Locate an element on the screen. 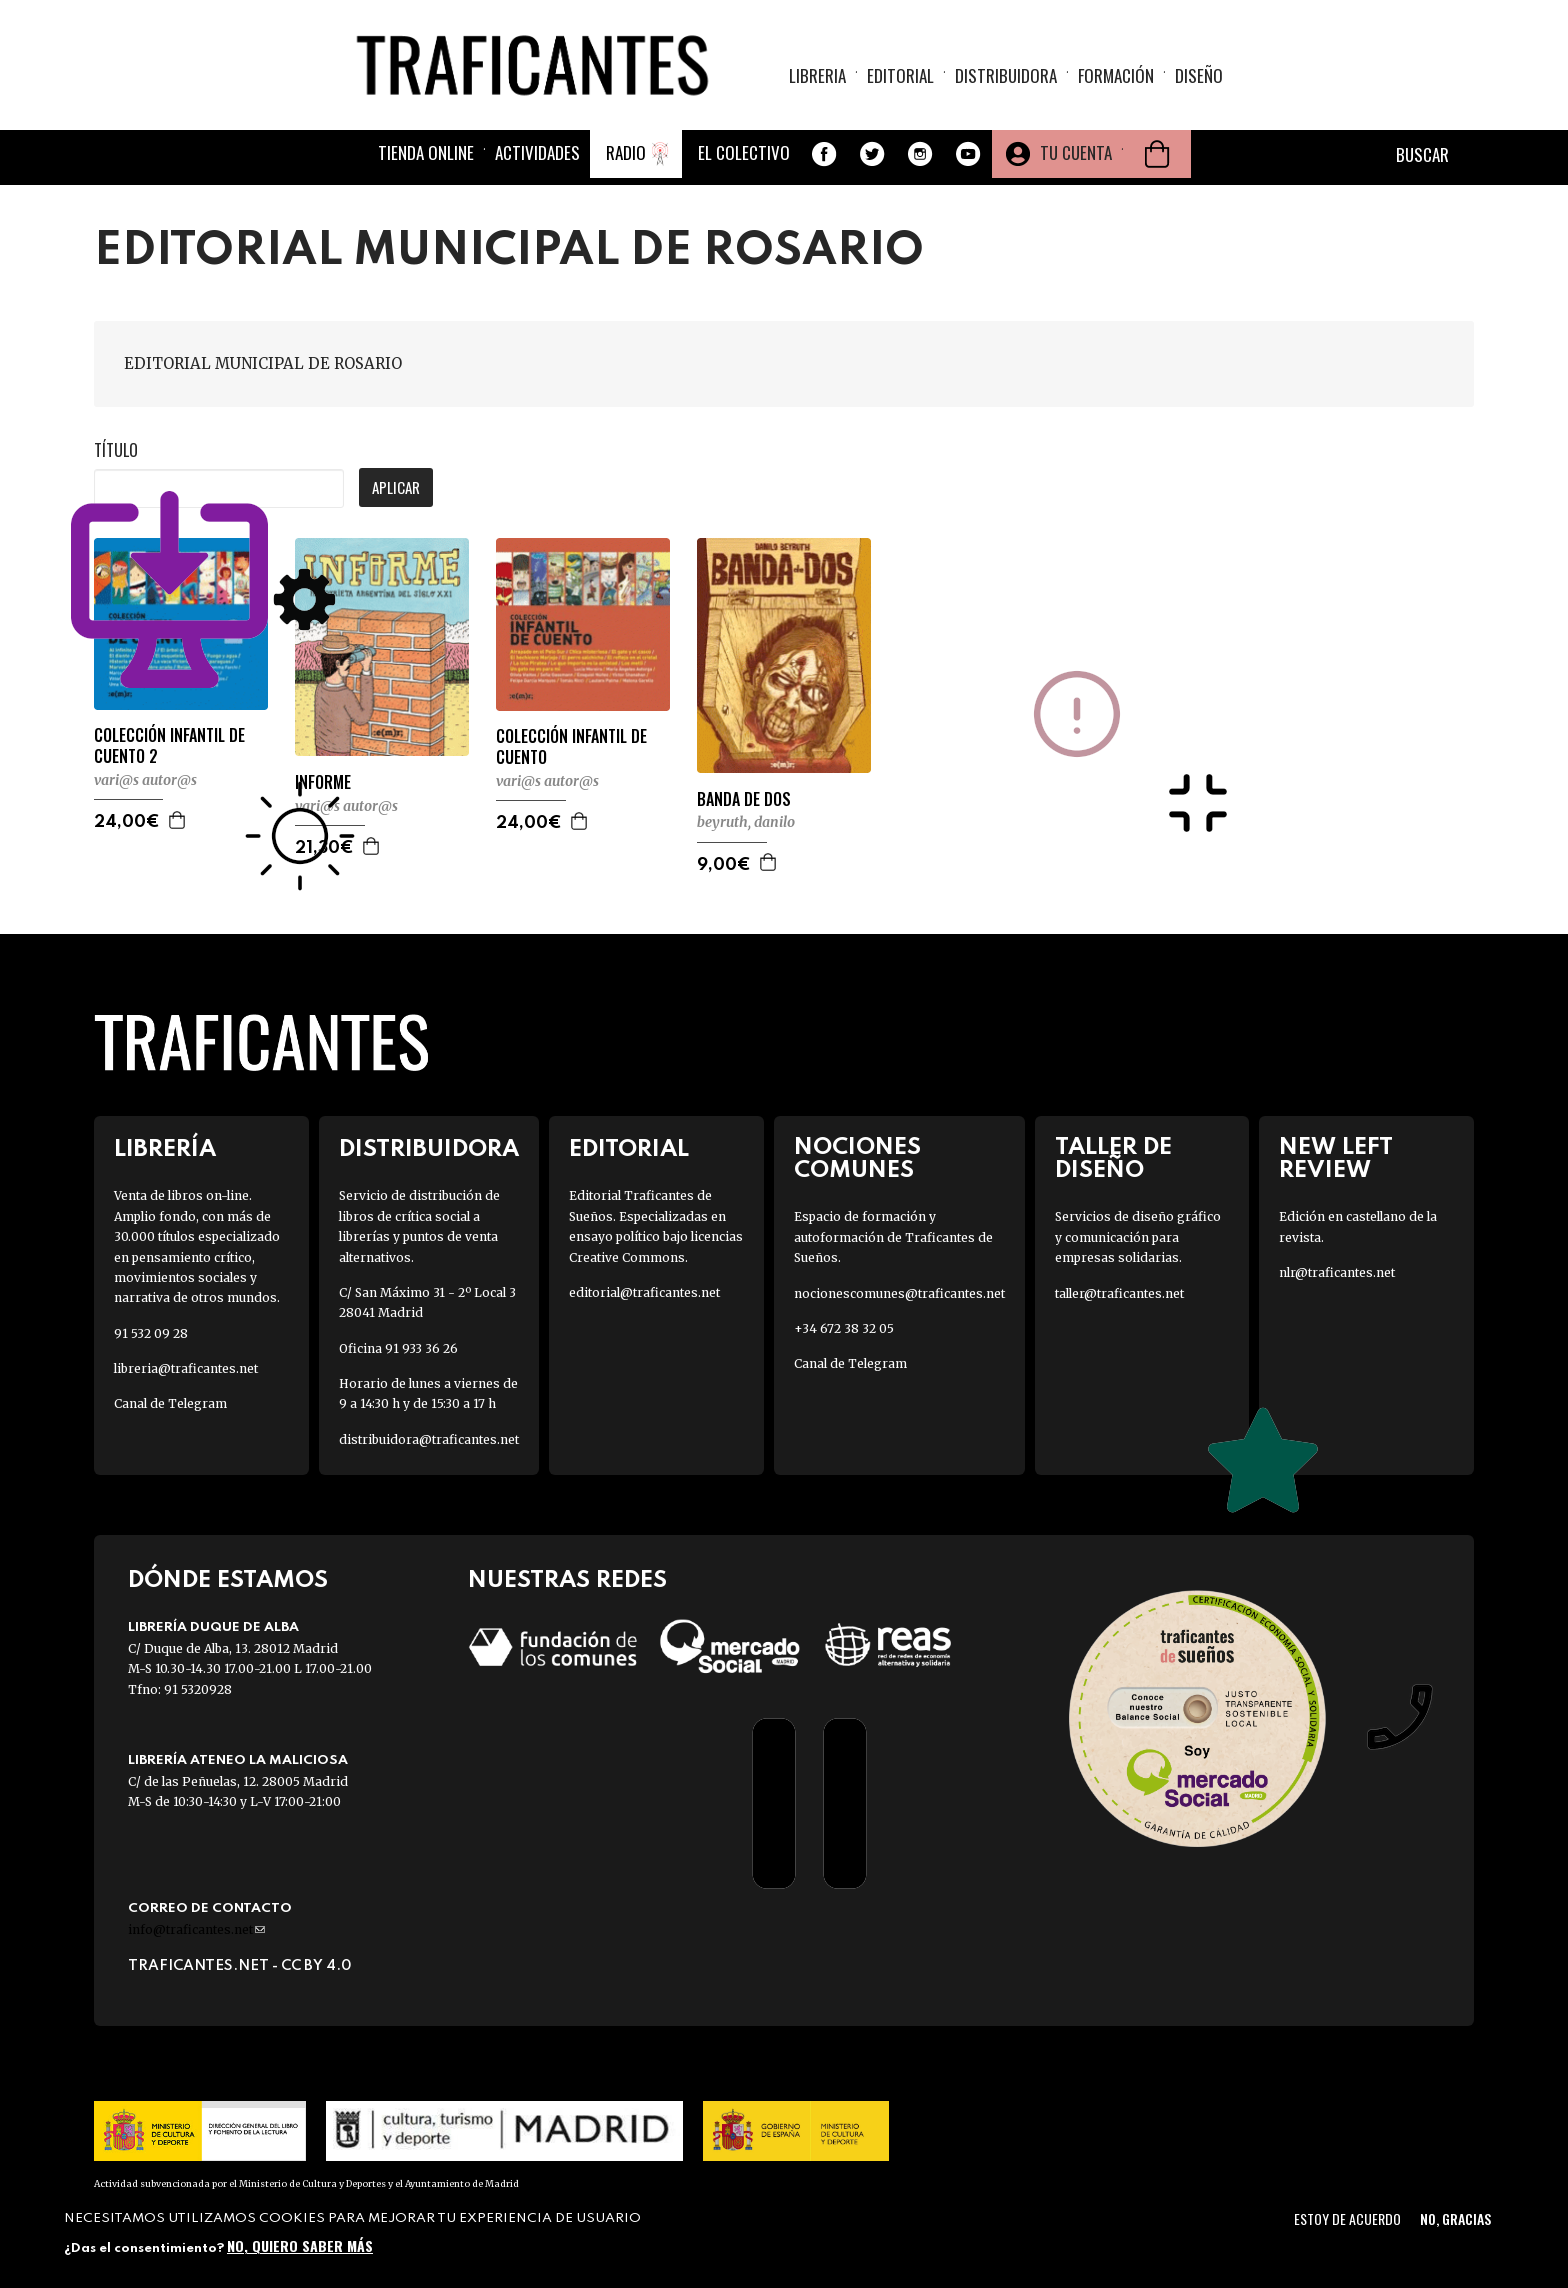 The image size is (1568, 2288). open settings menu is located at coordinates (304, 599).